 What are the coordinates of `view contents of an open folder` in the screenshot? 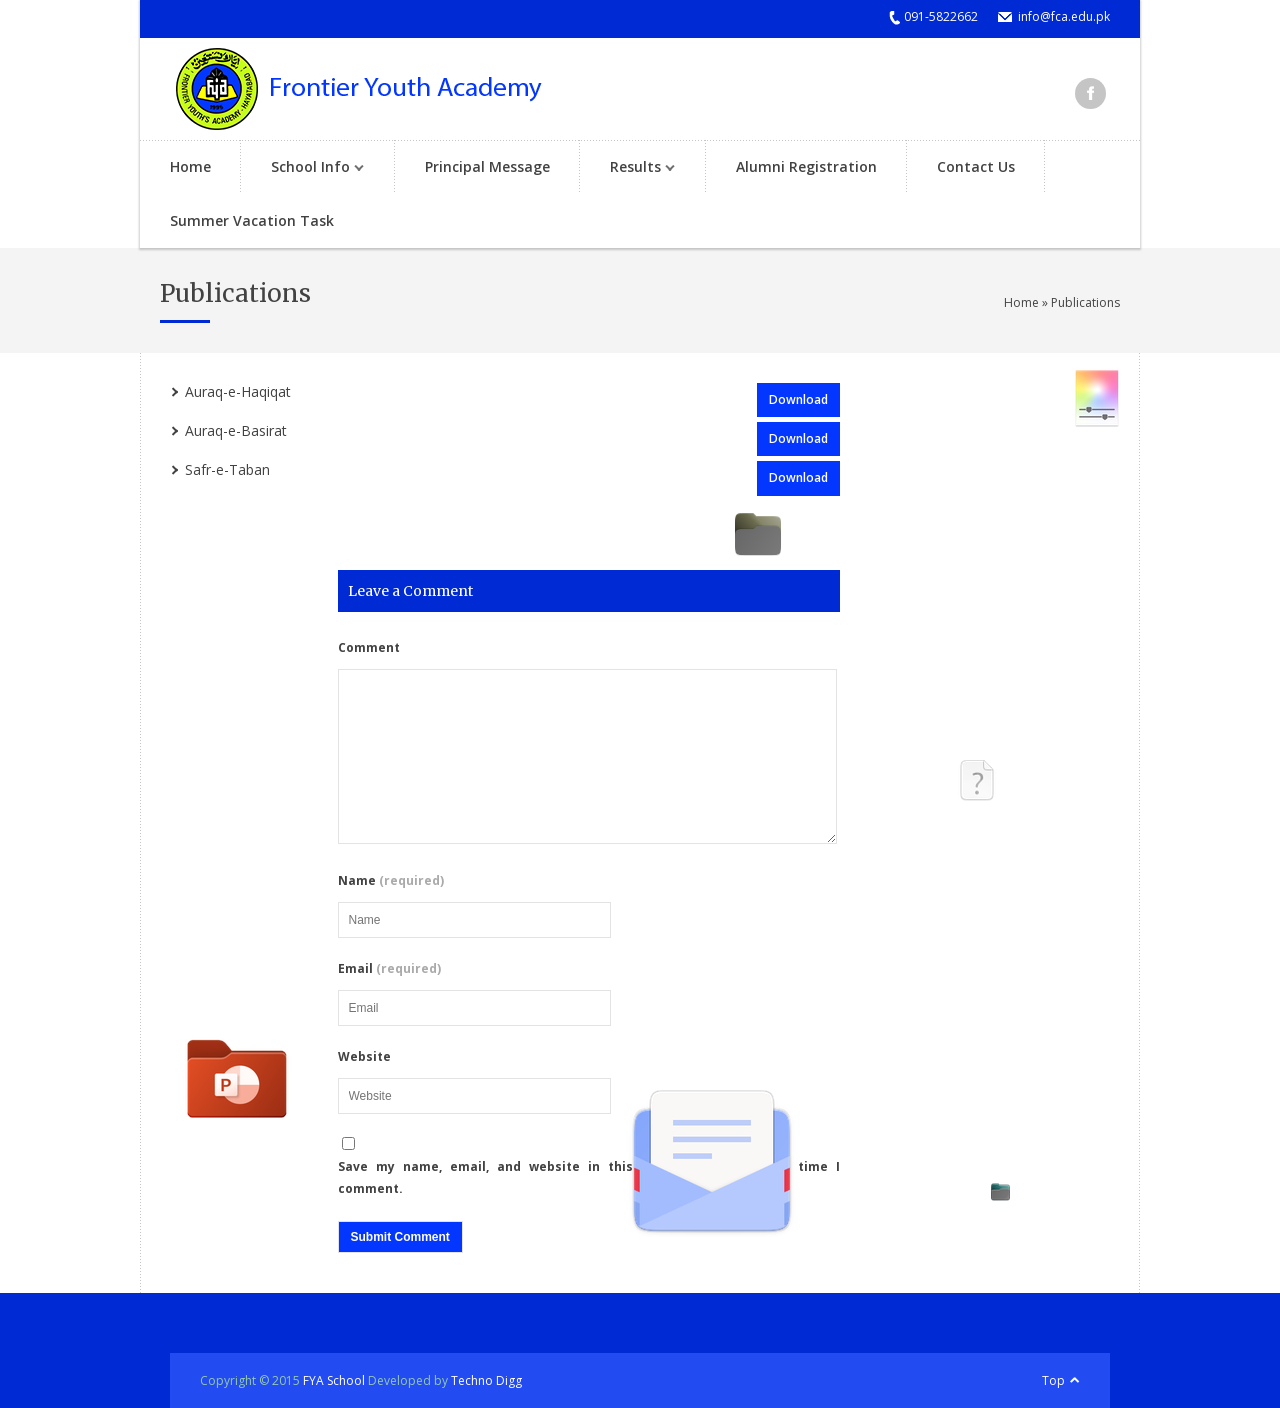 It's located at (1000, 1191).